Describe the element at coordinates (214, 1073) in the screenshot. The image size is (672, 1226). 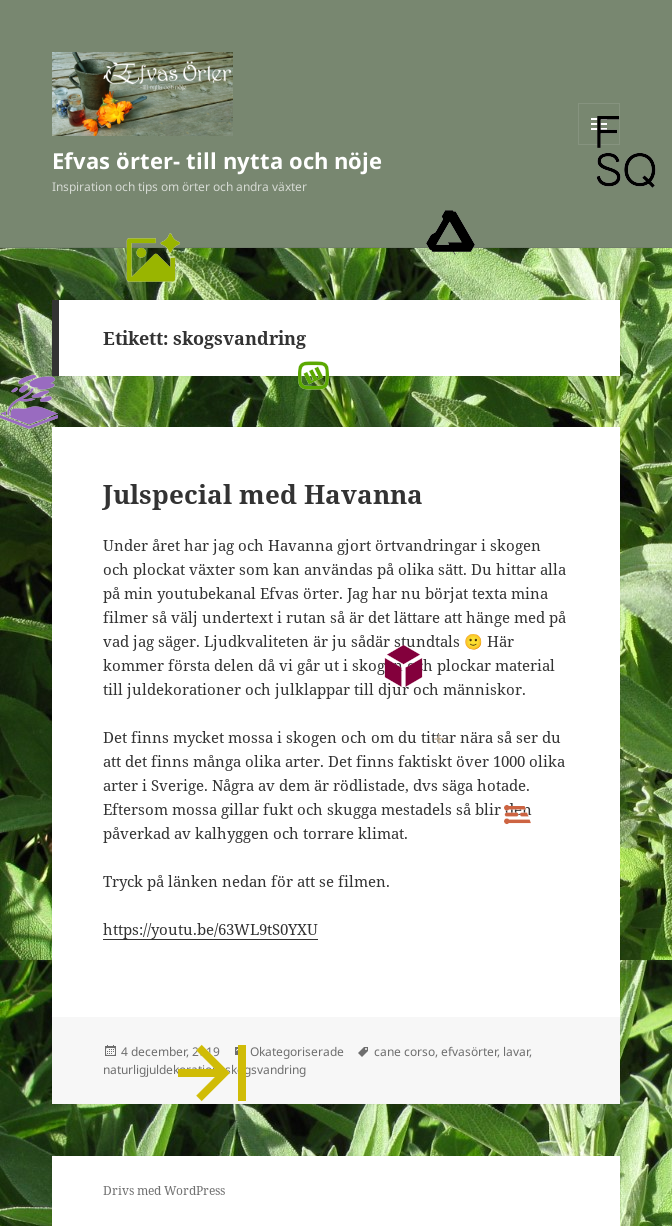
I see `collapse panel to the right` at that location.